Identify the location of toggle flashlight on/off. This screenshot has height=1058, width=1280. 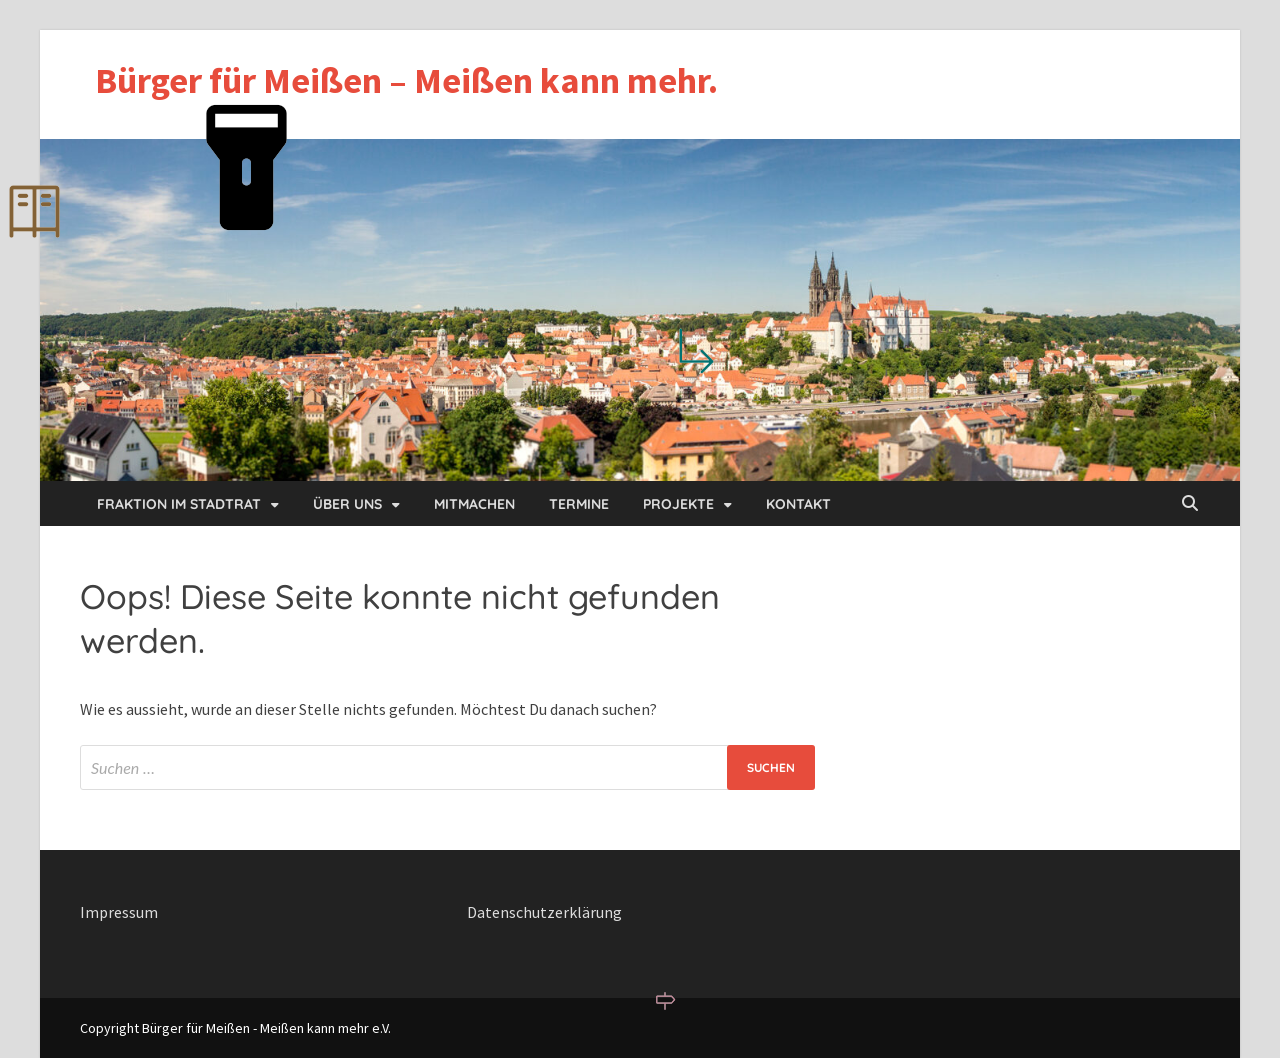
(246, 167).